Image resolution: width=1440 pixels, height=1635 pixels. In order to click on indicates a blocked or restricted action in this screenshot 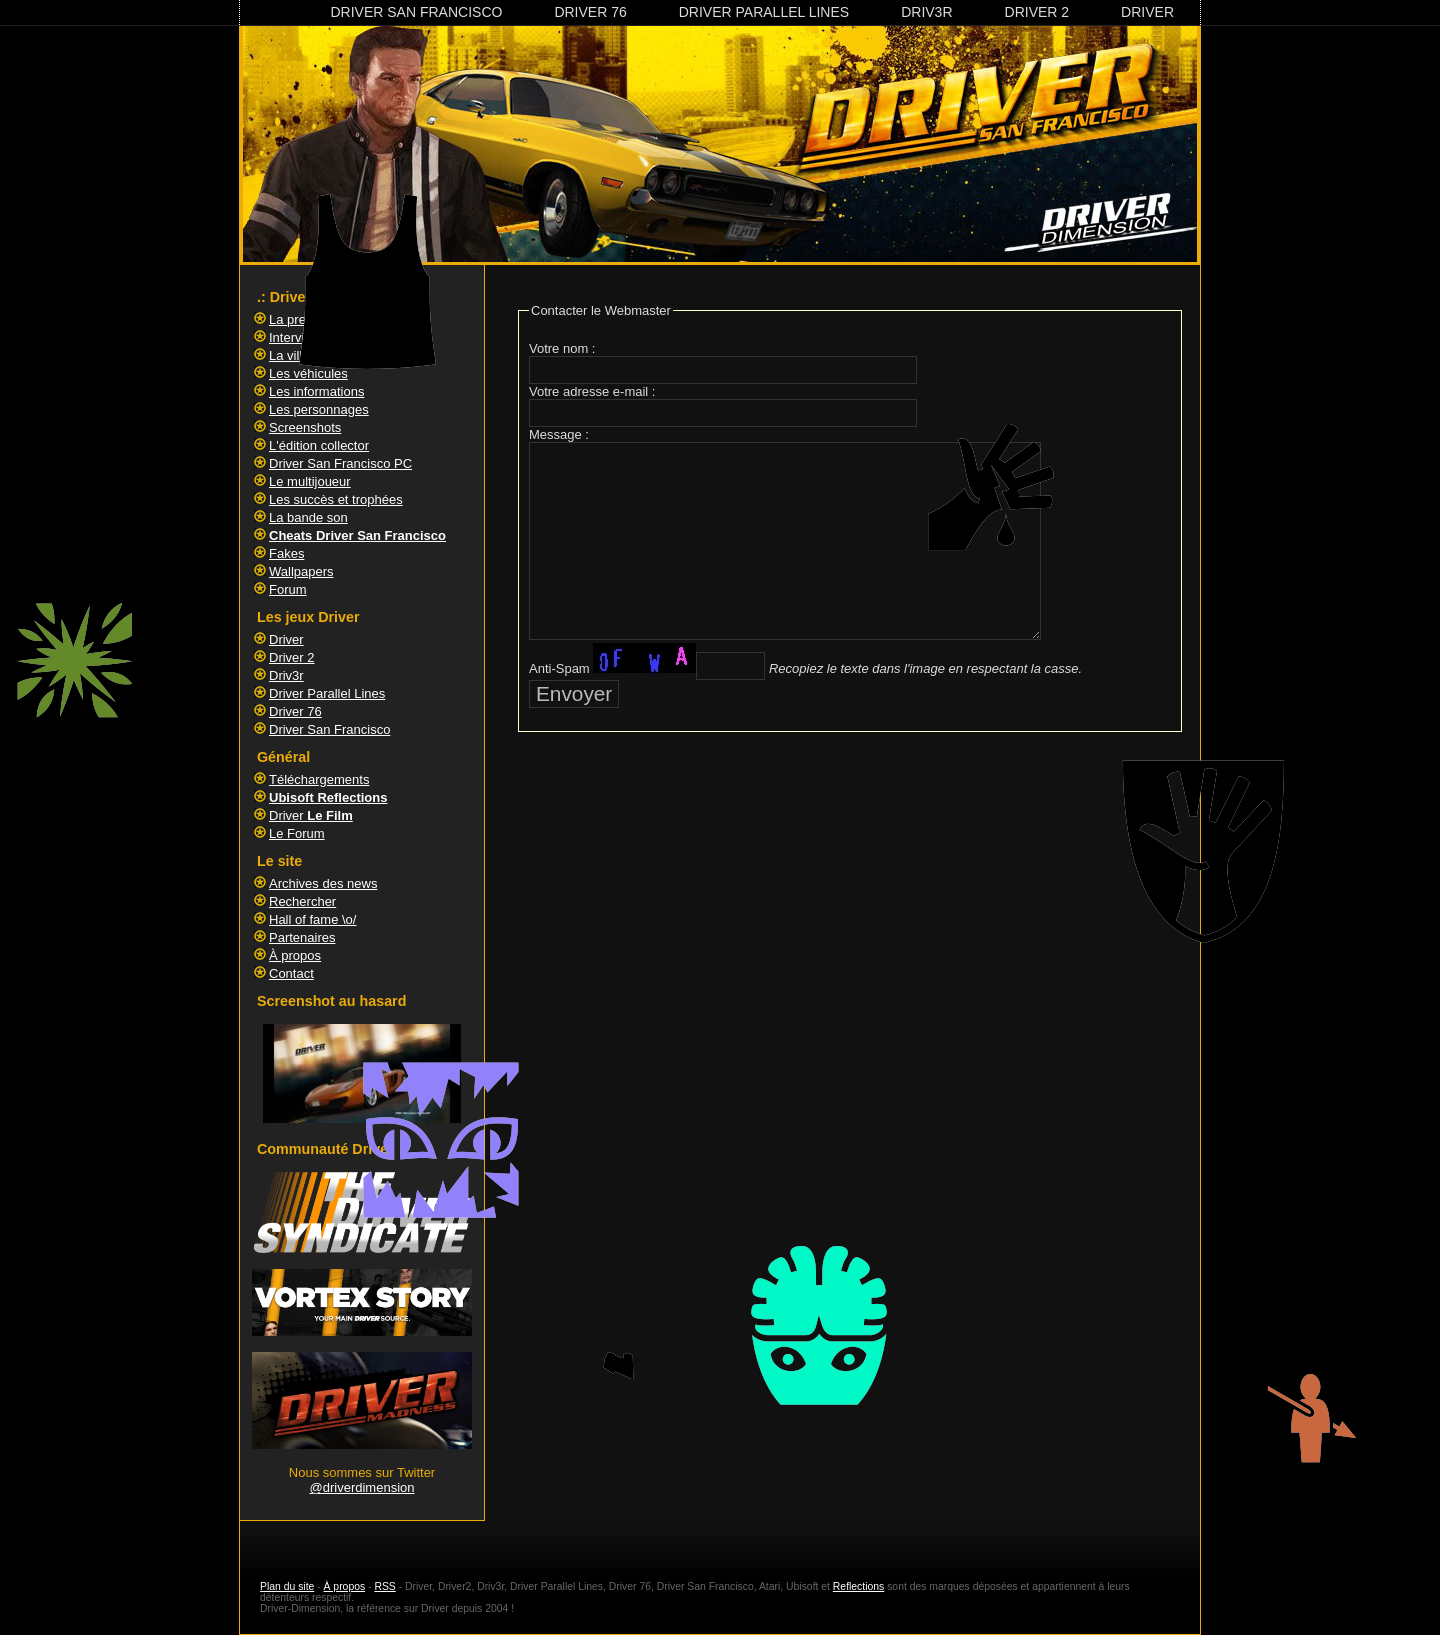, I will do `click(1201, 849)`.